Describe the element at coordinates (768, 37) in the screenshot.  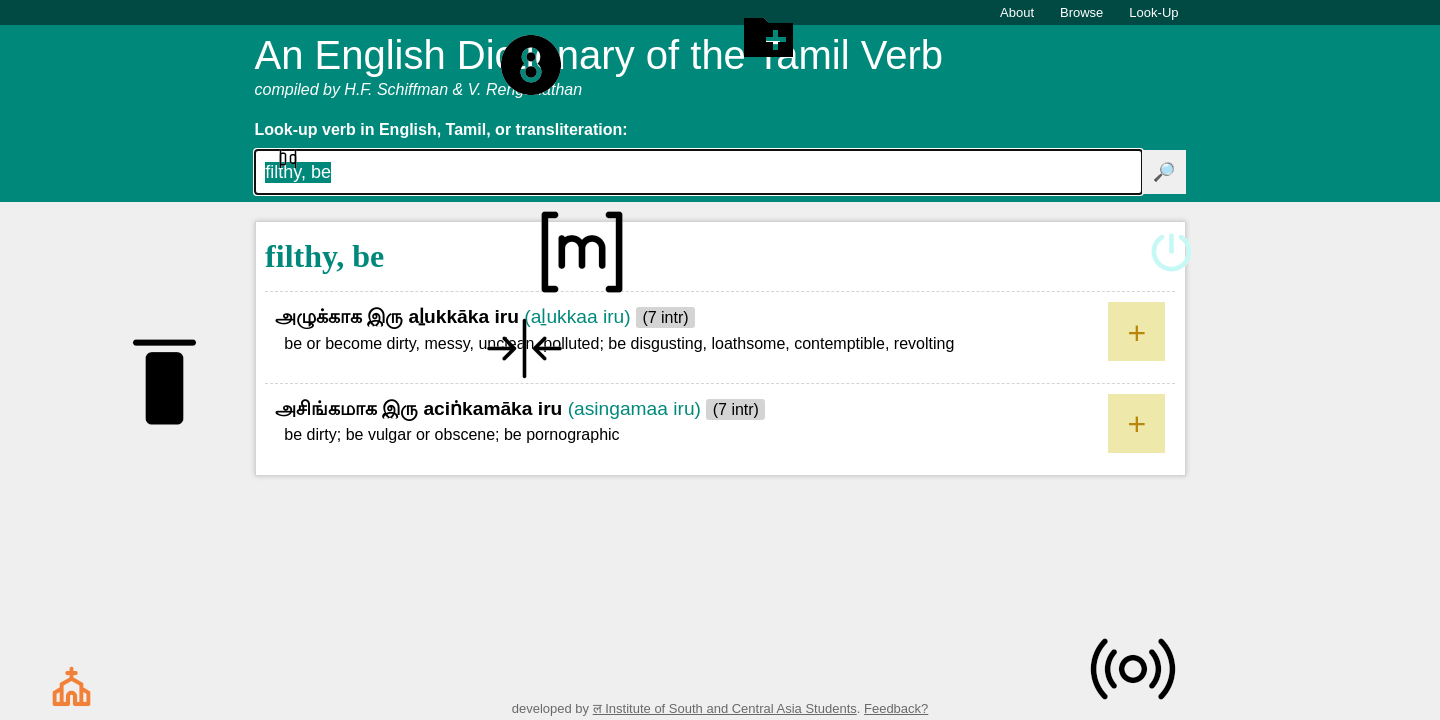
I see `create a new folder` at that location.